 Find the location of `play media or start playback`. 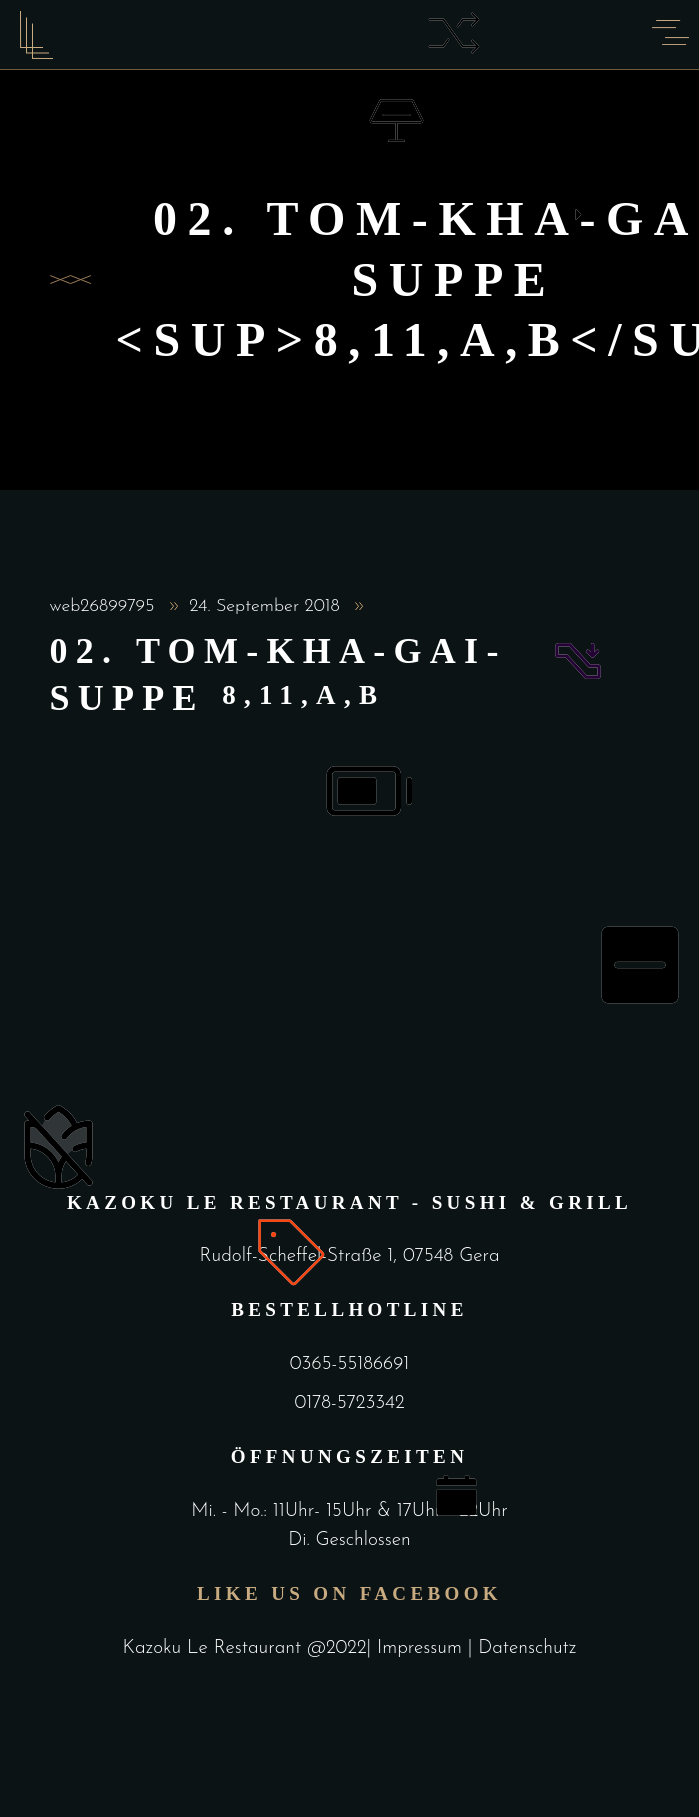

play media or start playback is located at coordinates (578, 214).